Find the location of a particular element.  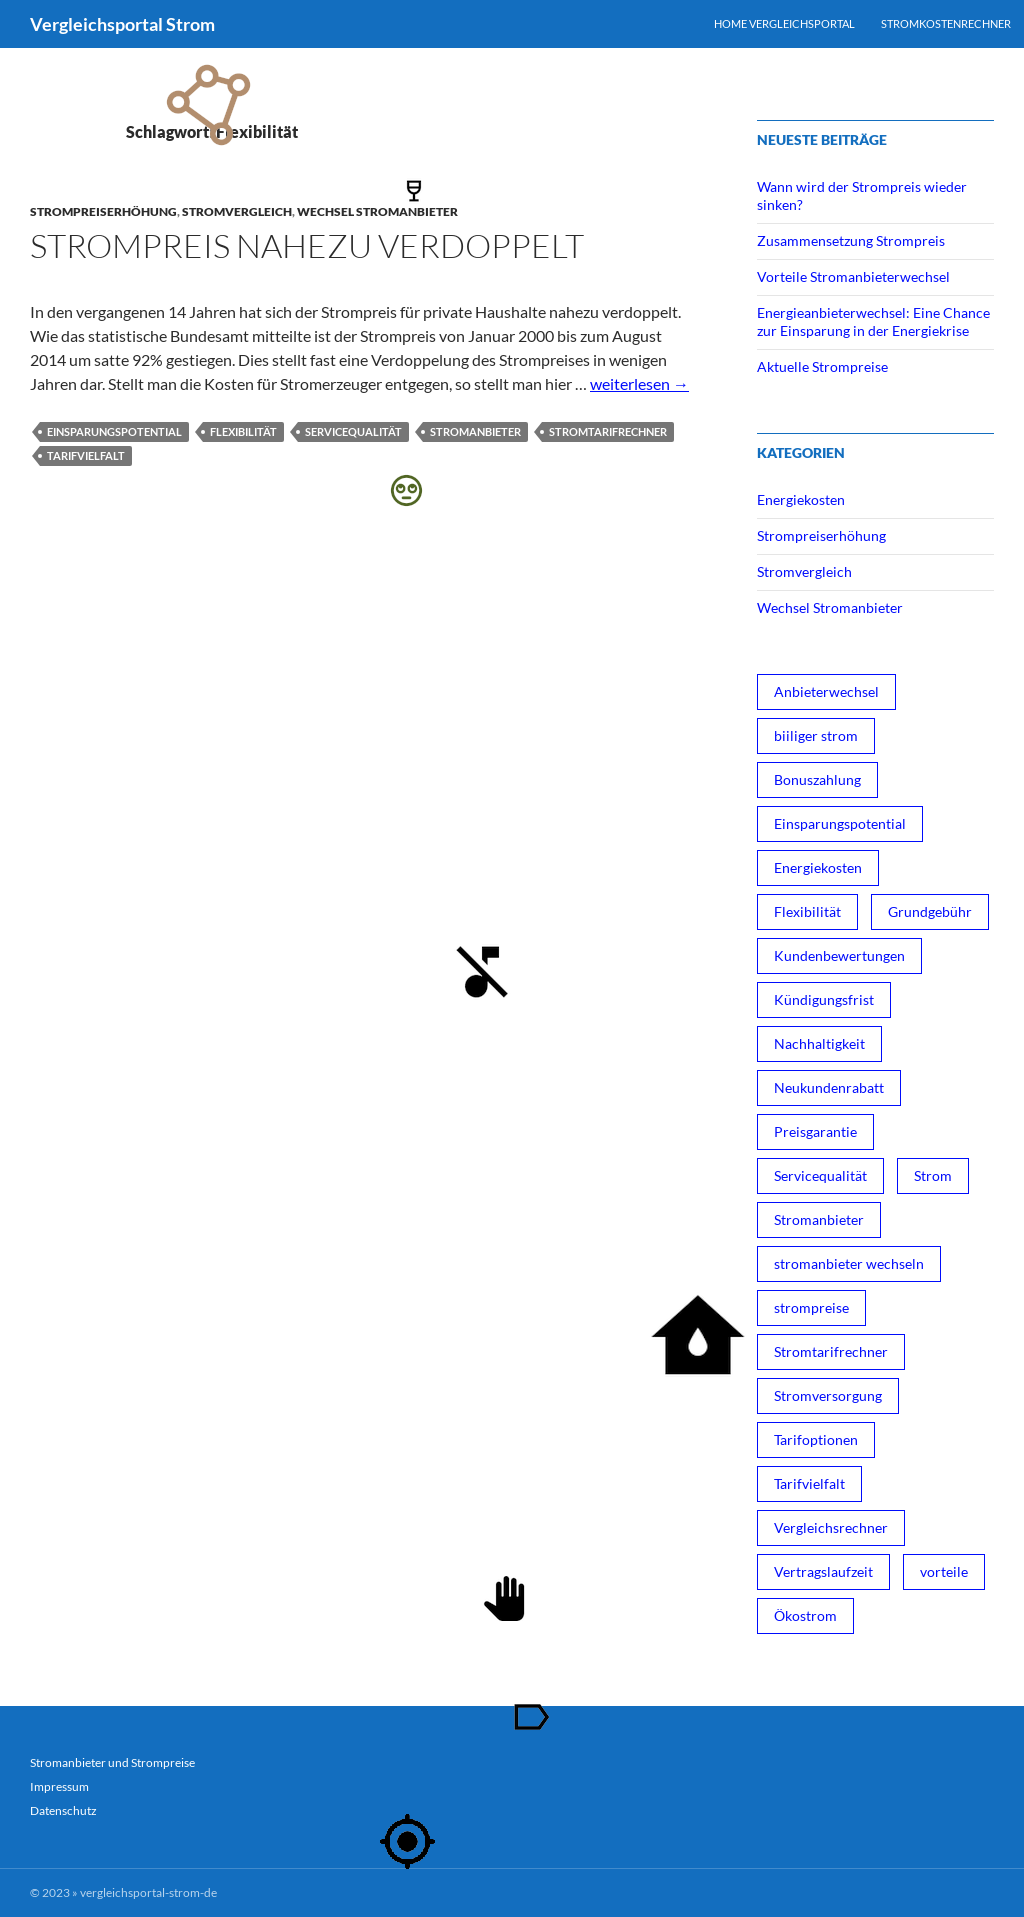

express annoyance or exasperation is located at coordinates (406, 490).